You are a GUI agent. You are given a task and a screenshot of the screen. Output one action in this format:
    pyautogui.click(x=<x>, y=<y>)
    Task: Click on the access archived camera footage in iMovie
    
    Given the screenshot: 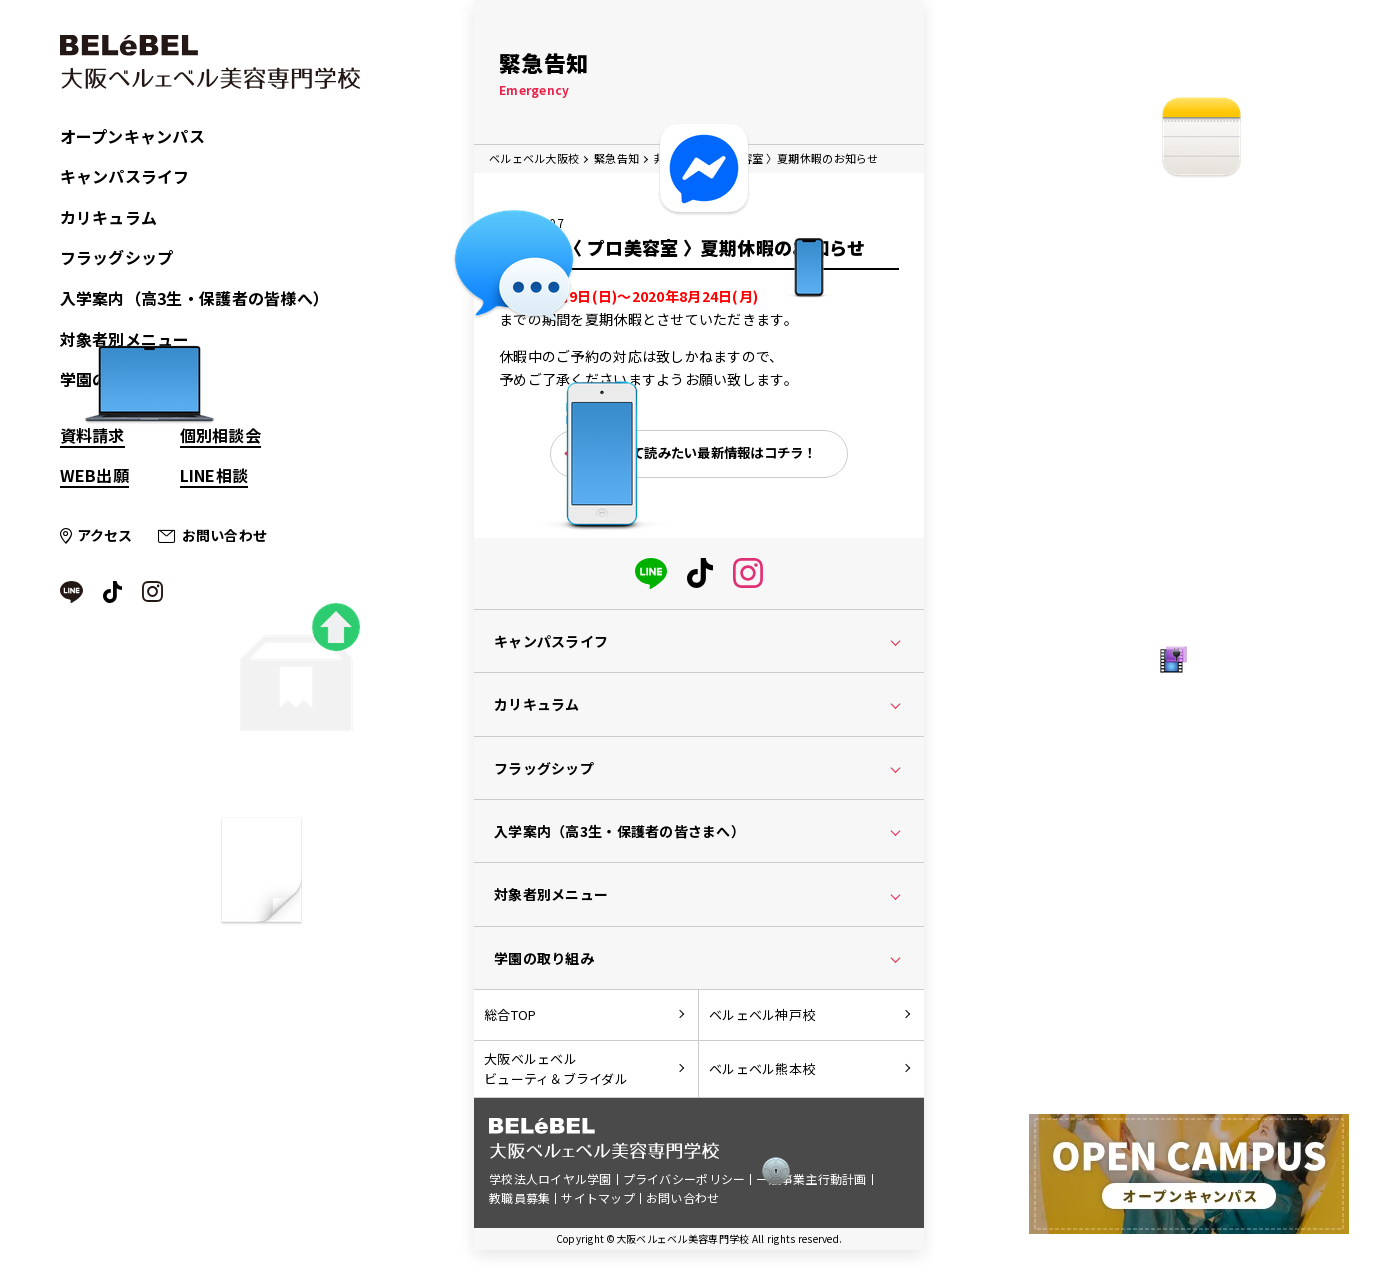 What is the action you would take?
    pyautogui.click(x=776, y=1171)
    